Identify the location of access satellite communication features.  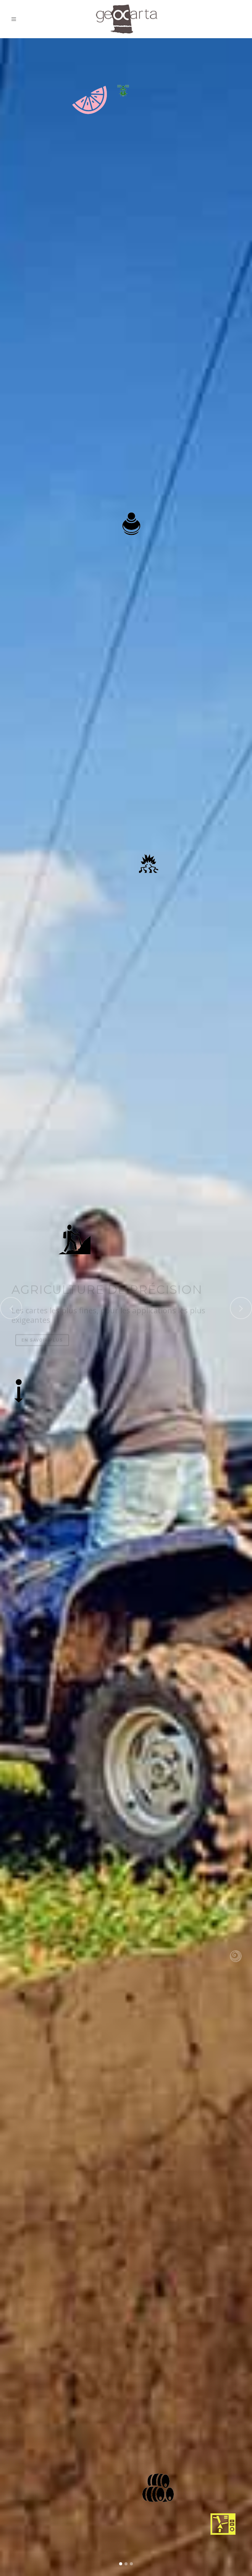
(123, 91).